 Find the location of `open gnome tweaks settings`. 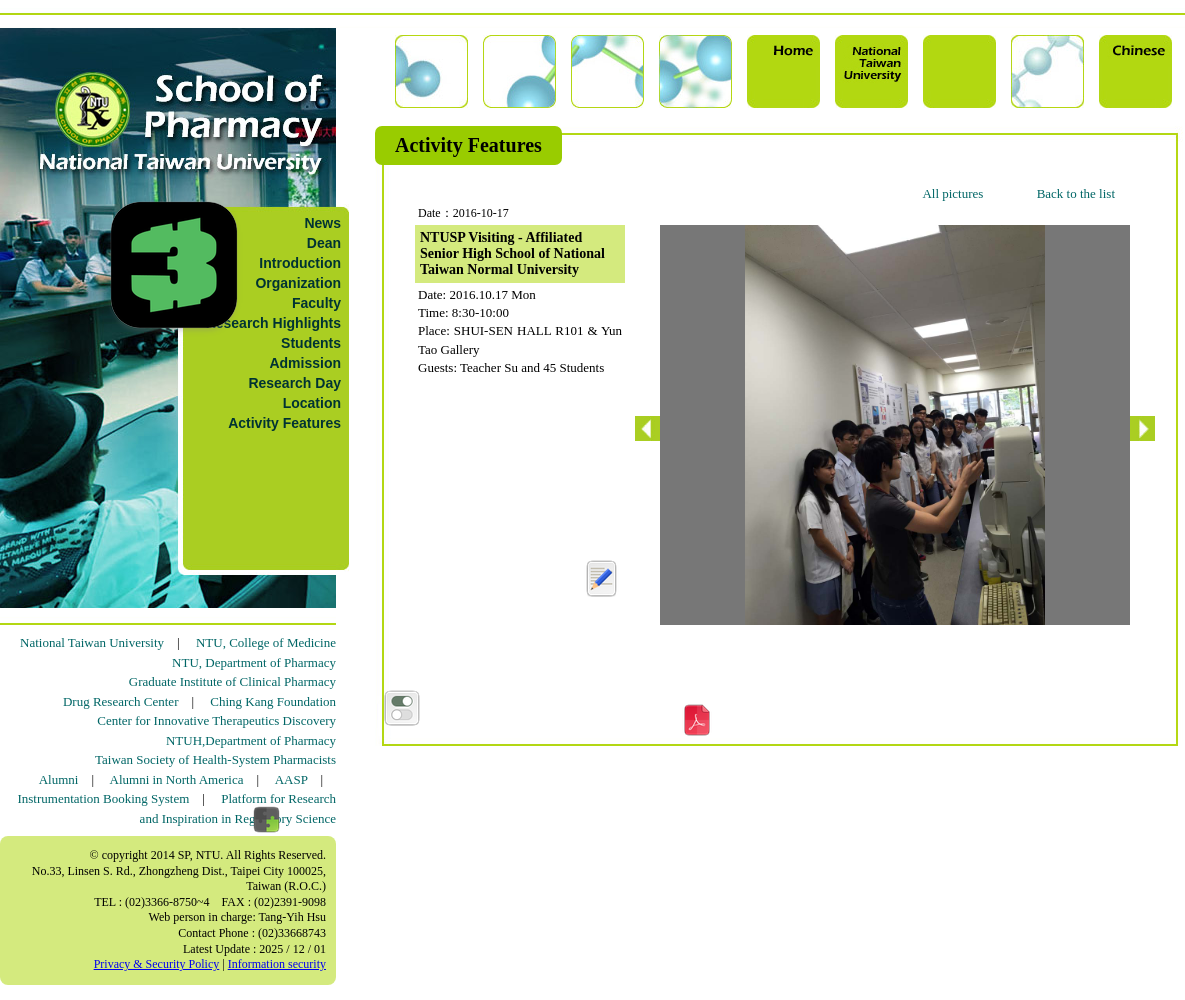

open gnome tweaks settings is located at coordinates (402, 708).